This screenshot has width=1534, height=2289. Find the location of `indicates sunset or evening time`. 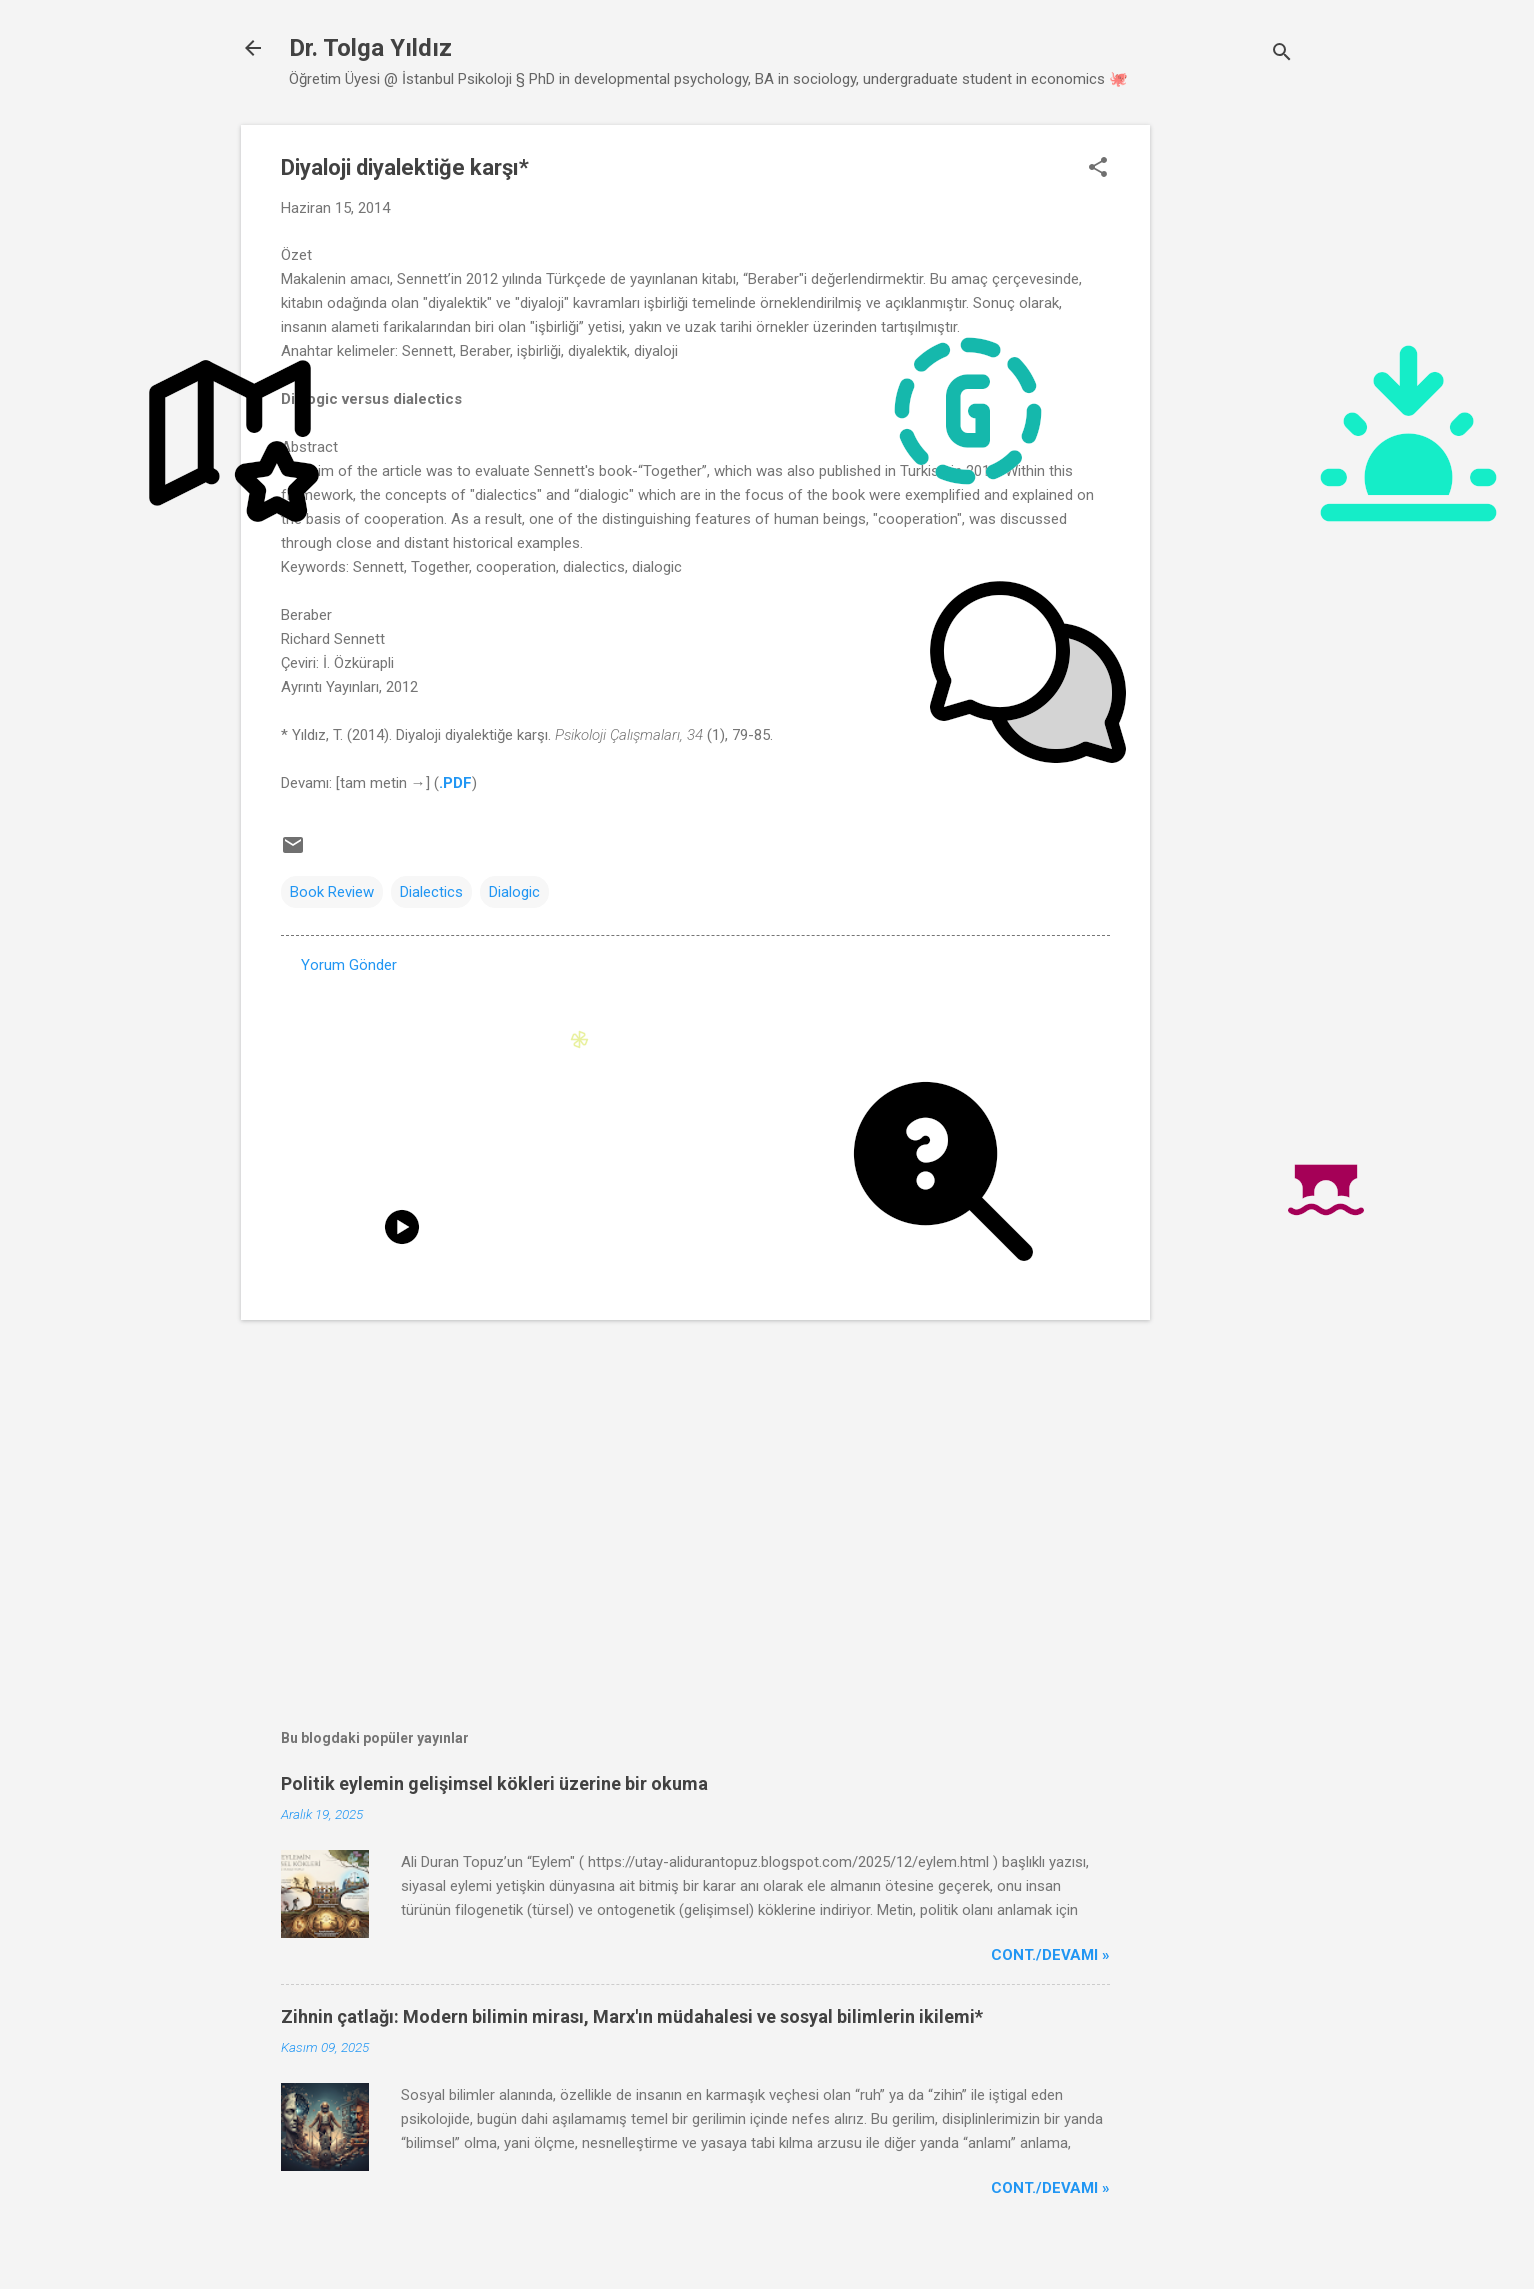

indicates sunset or evening time is located at coordinates (1408, 433).